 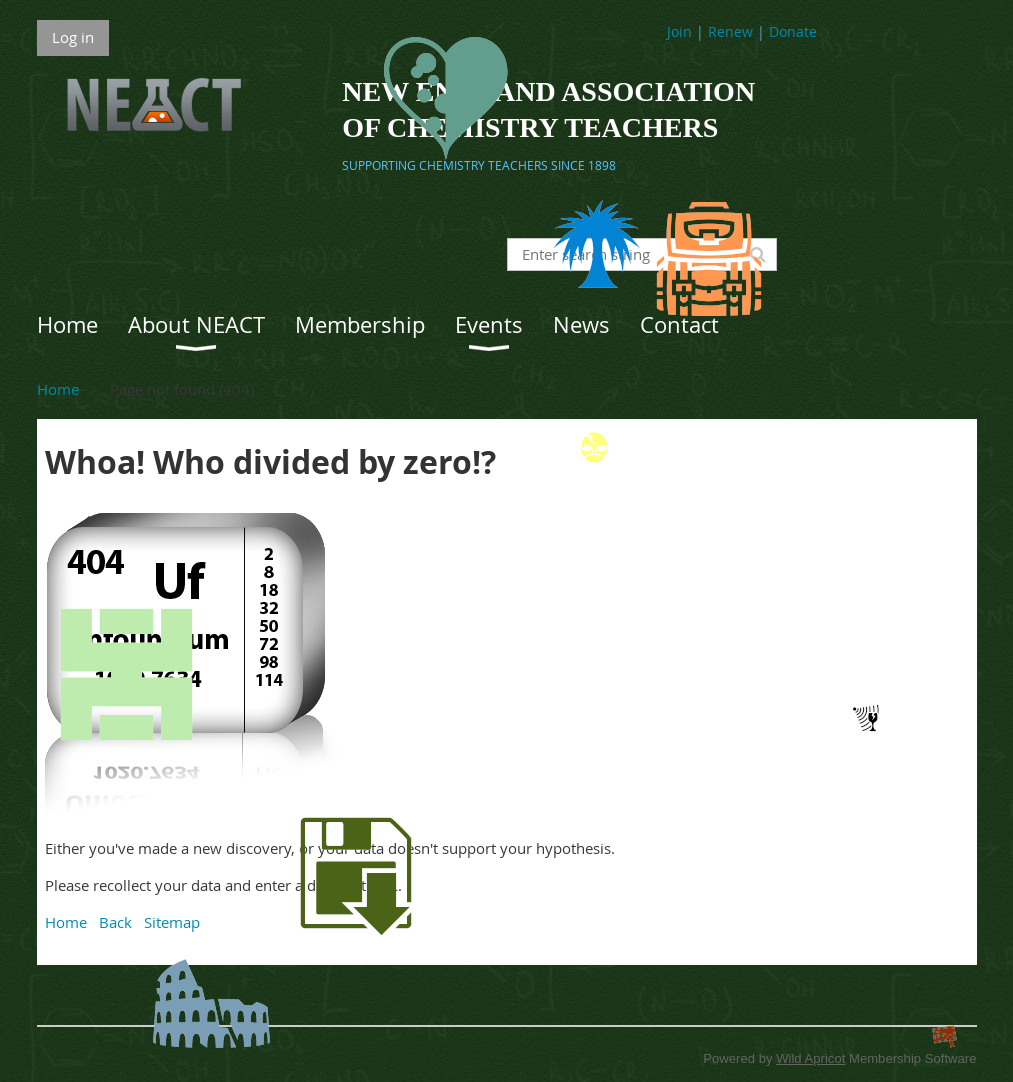 I want to click on indicates a fountain or water feature location, so click(x=597, y=244).